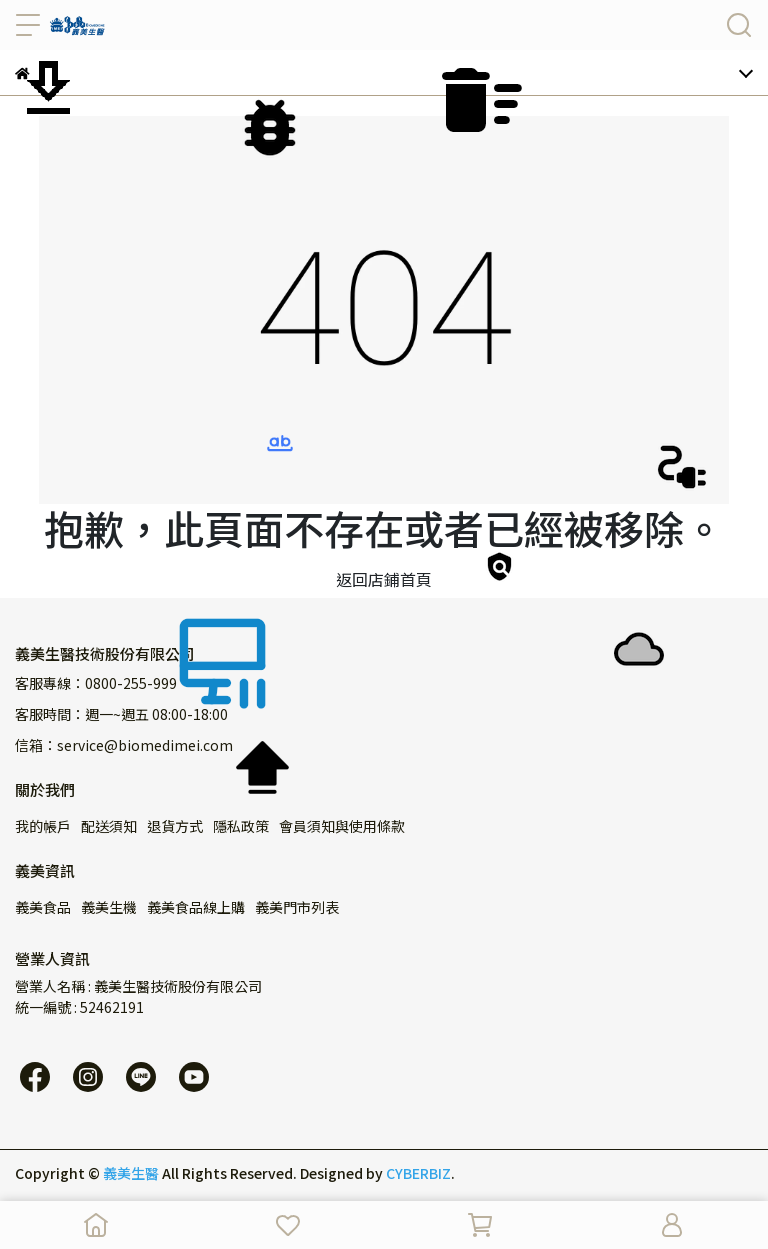 Image resolution: width=768 pixels, height=1249 pixels. Describe the element at coordinates (270, 127) in the screenshot. I see `report a bug or issue` at that location.